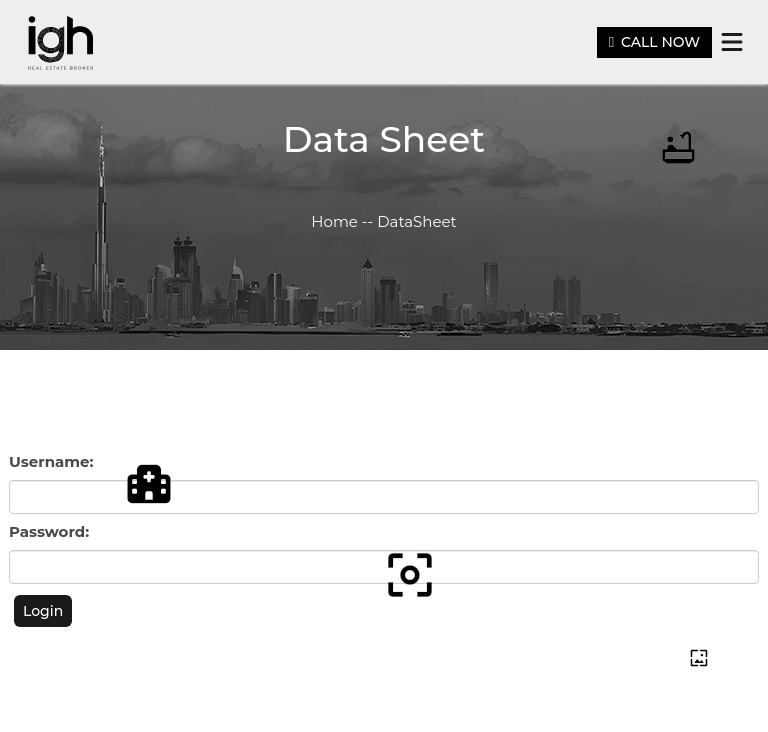 This screenshot has width=768, height=732. I want to click on find nearby hospitals or medical facilities, so click(149, 484).